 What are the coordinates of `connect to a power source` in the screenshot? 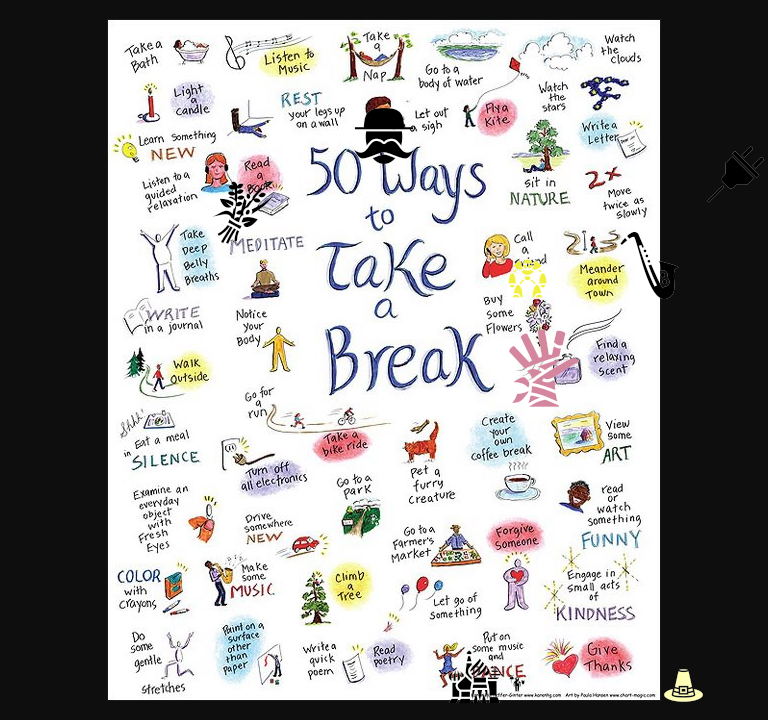 It's located at (735, 174).